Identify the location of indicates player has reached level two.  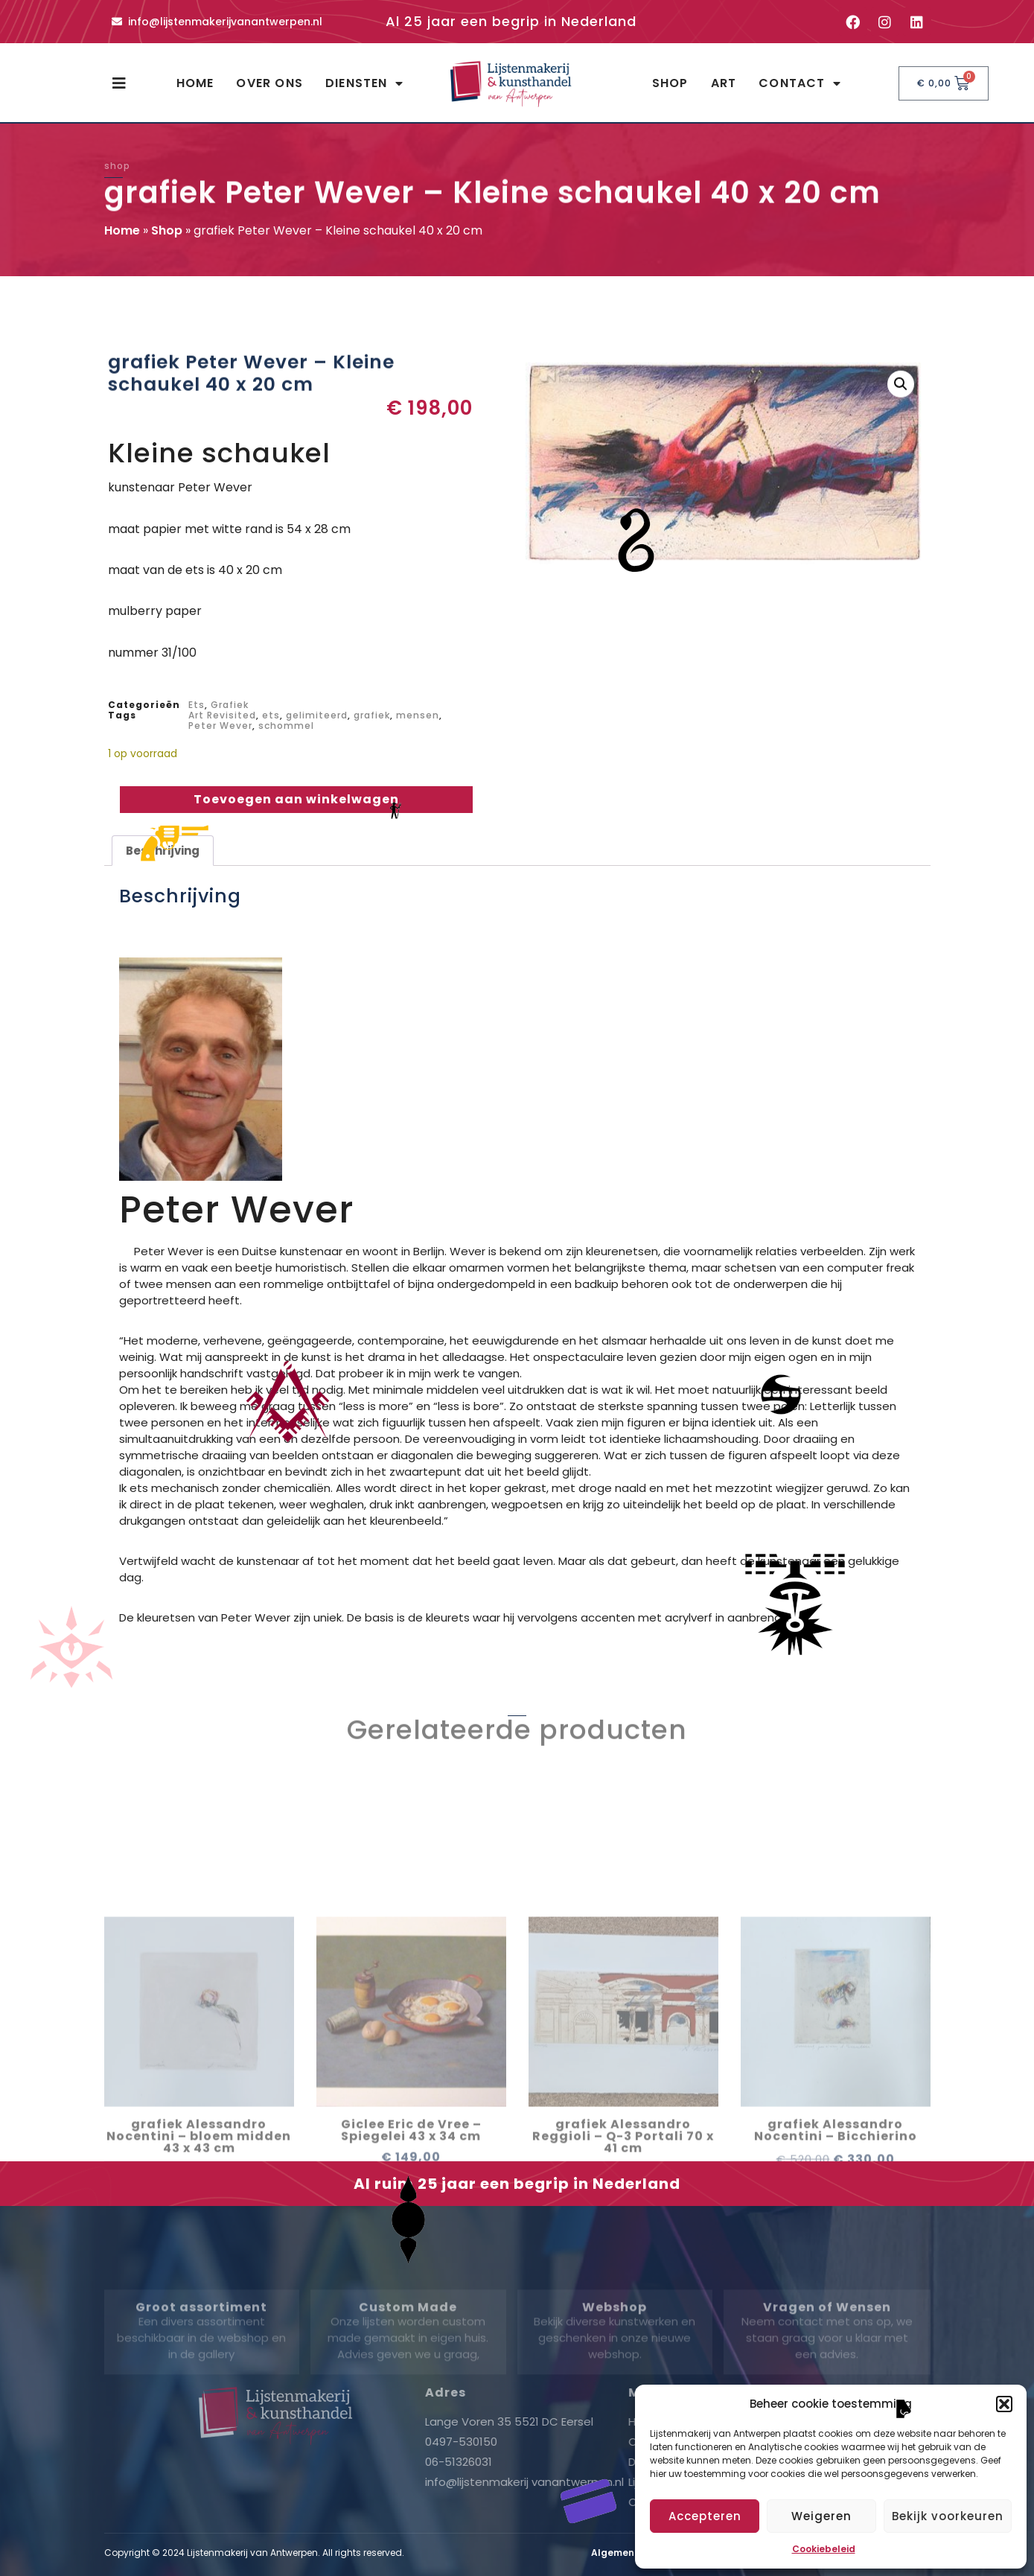
(408, 2219).